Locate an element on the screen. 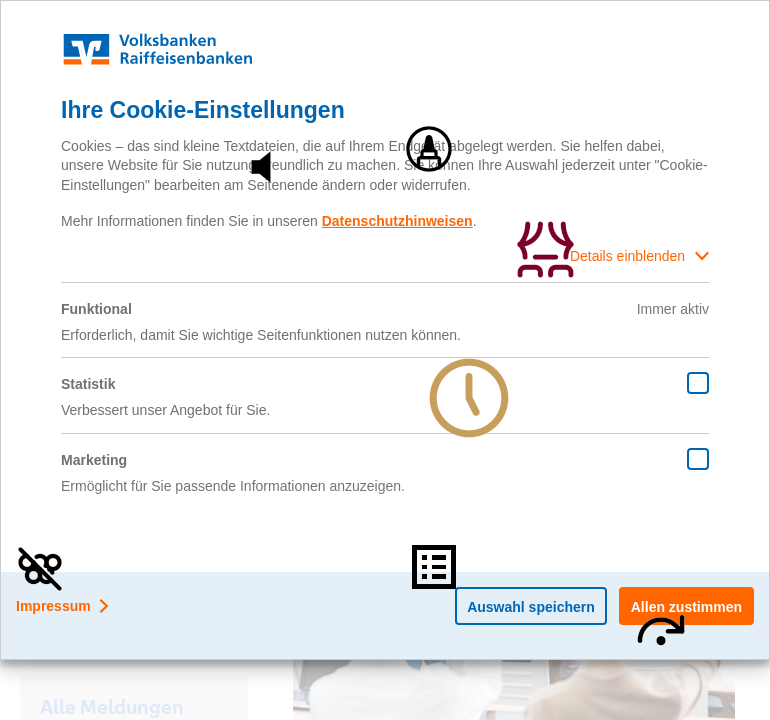  view a detailed list or checklist is located at coordinates (434, 567).